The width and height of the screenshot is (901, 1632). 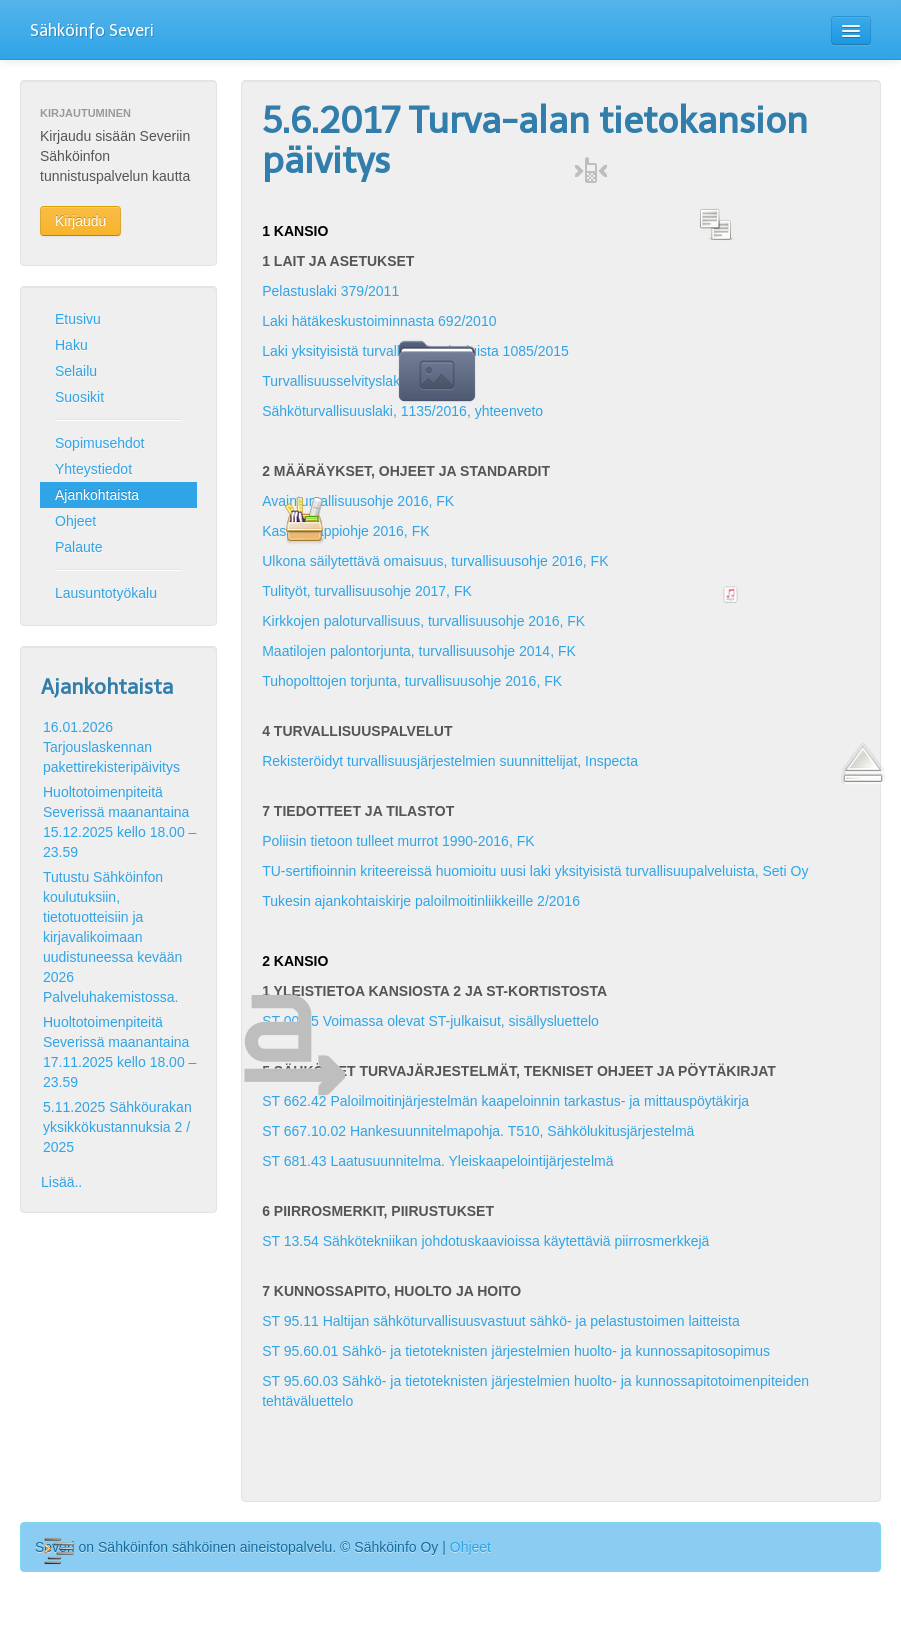 I want to click on access miscellaneous or uncategorized applications, so click(x=305, y=520).